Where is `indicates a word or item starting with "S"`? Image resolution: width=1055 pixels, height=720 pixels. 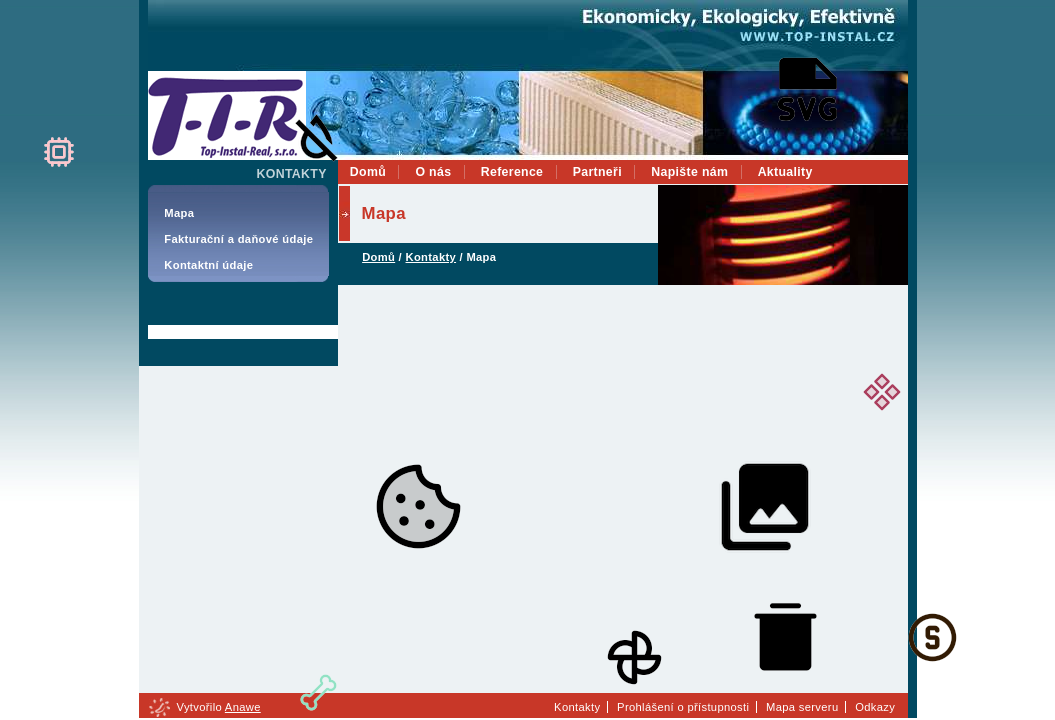 indicates a word or item starting with "S" is located at coordinates (932, 637).